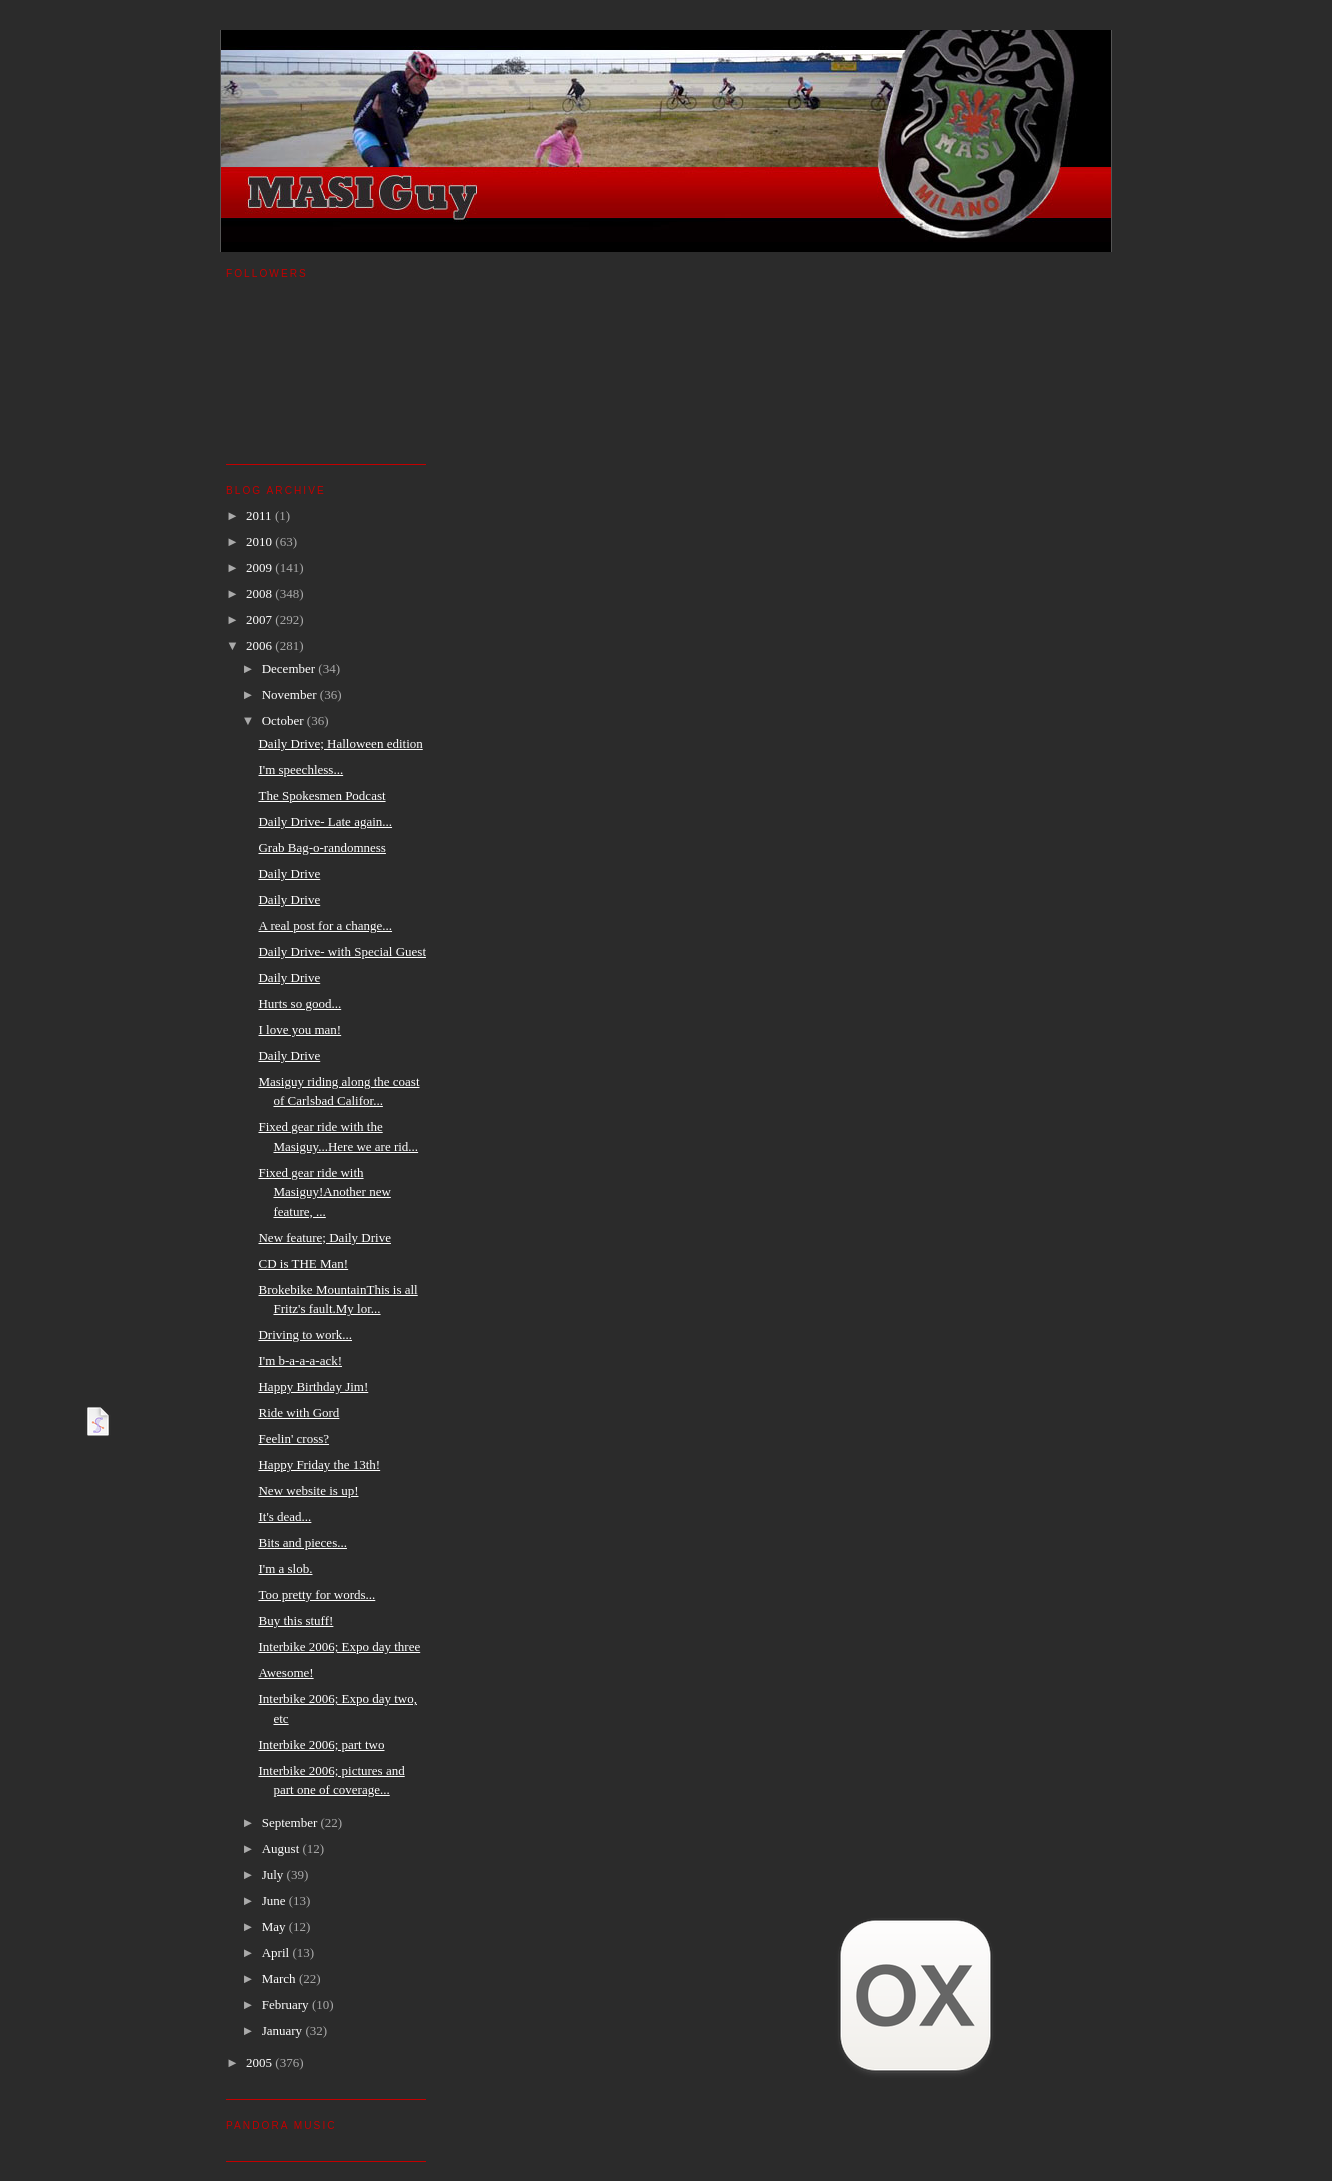  Describe the element at coordinates (915, 1995) in the screenshot. I see `launch the OX app` at that location.